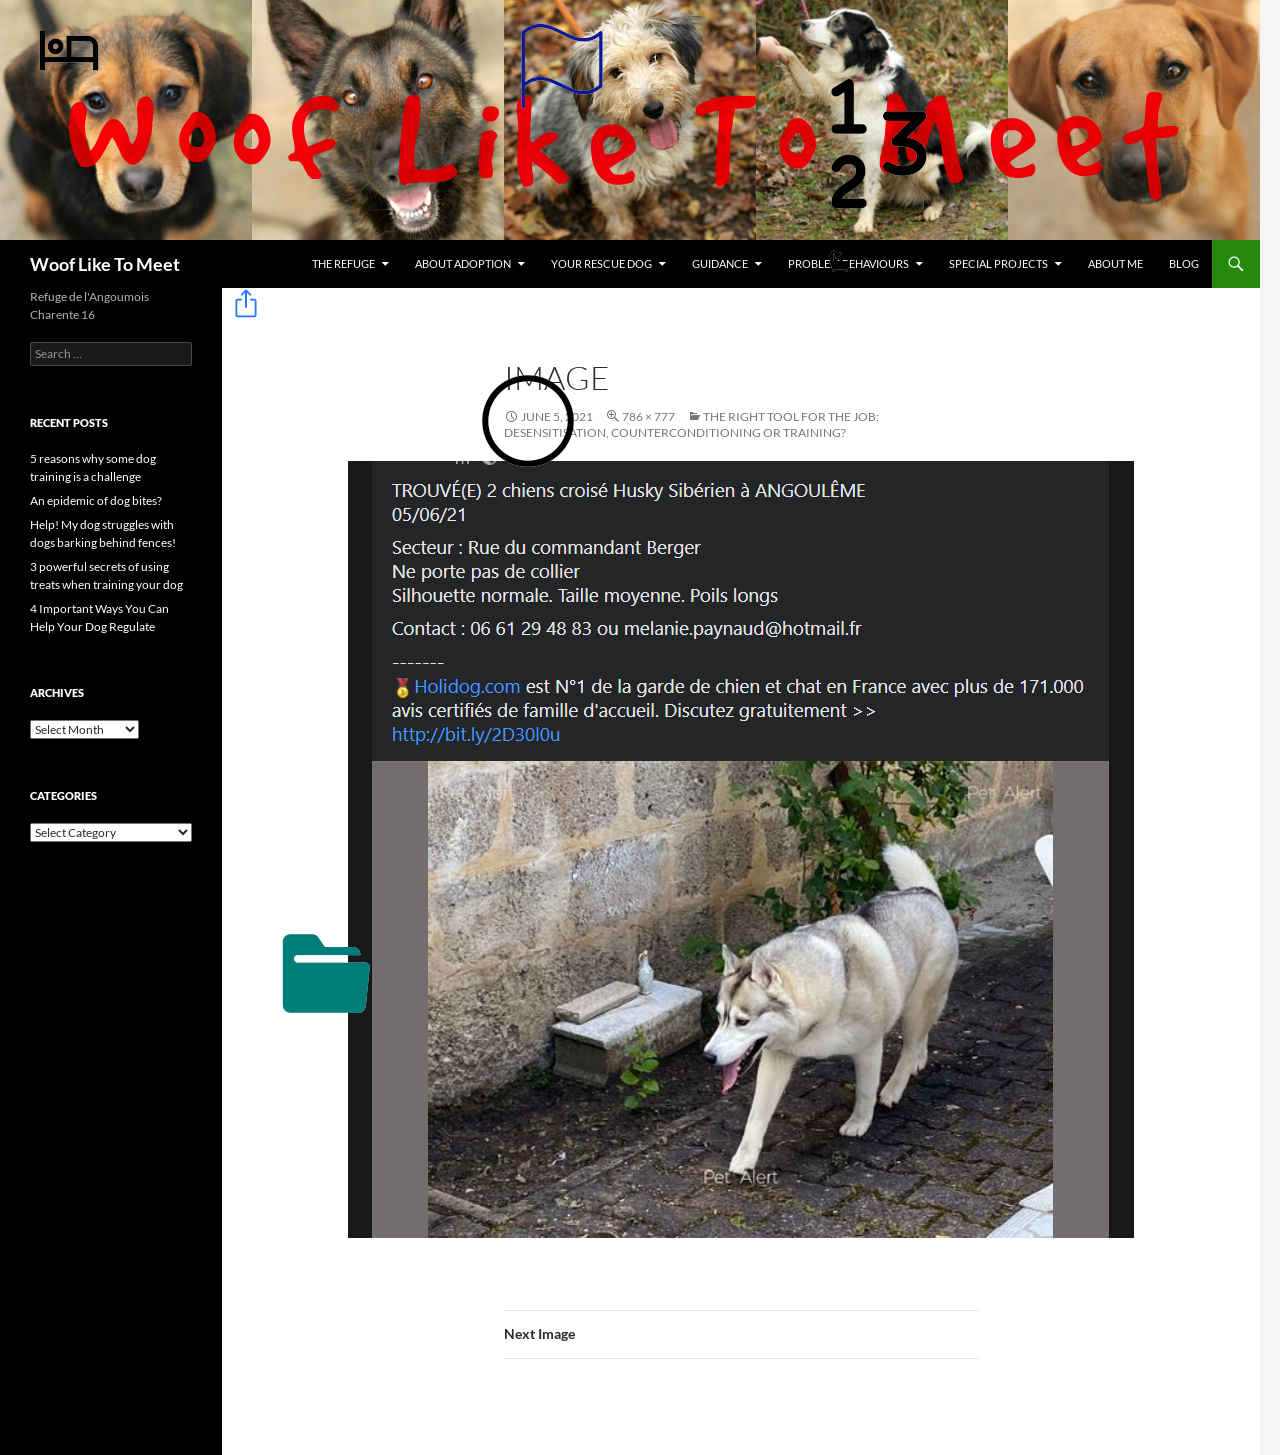 This screenshot has height=1455, width=1280. I want to click on an open folder currently being viewed, so click(326, 973).